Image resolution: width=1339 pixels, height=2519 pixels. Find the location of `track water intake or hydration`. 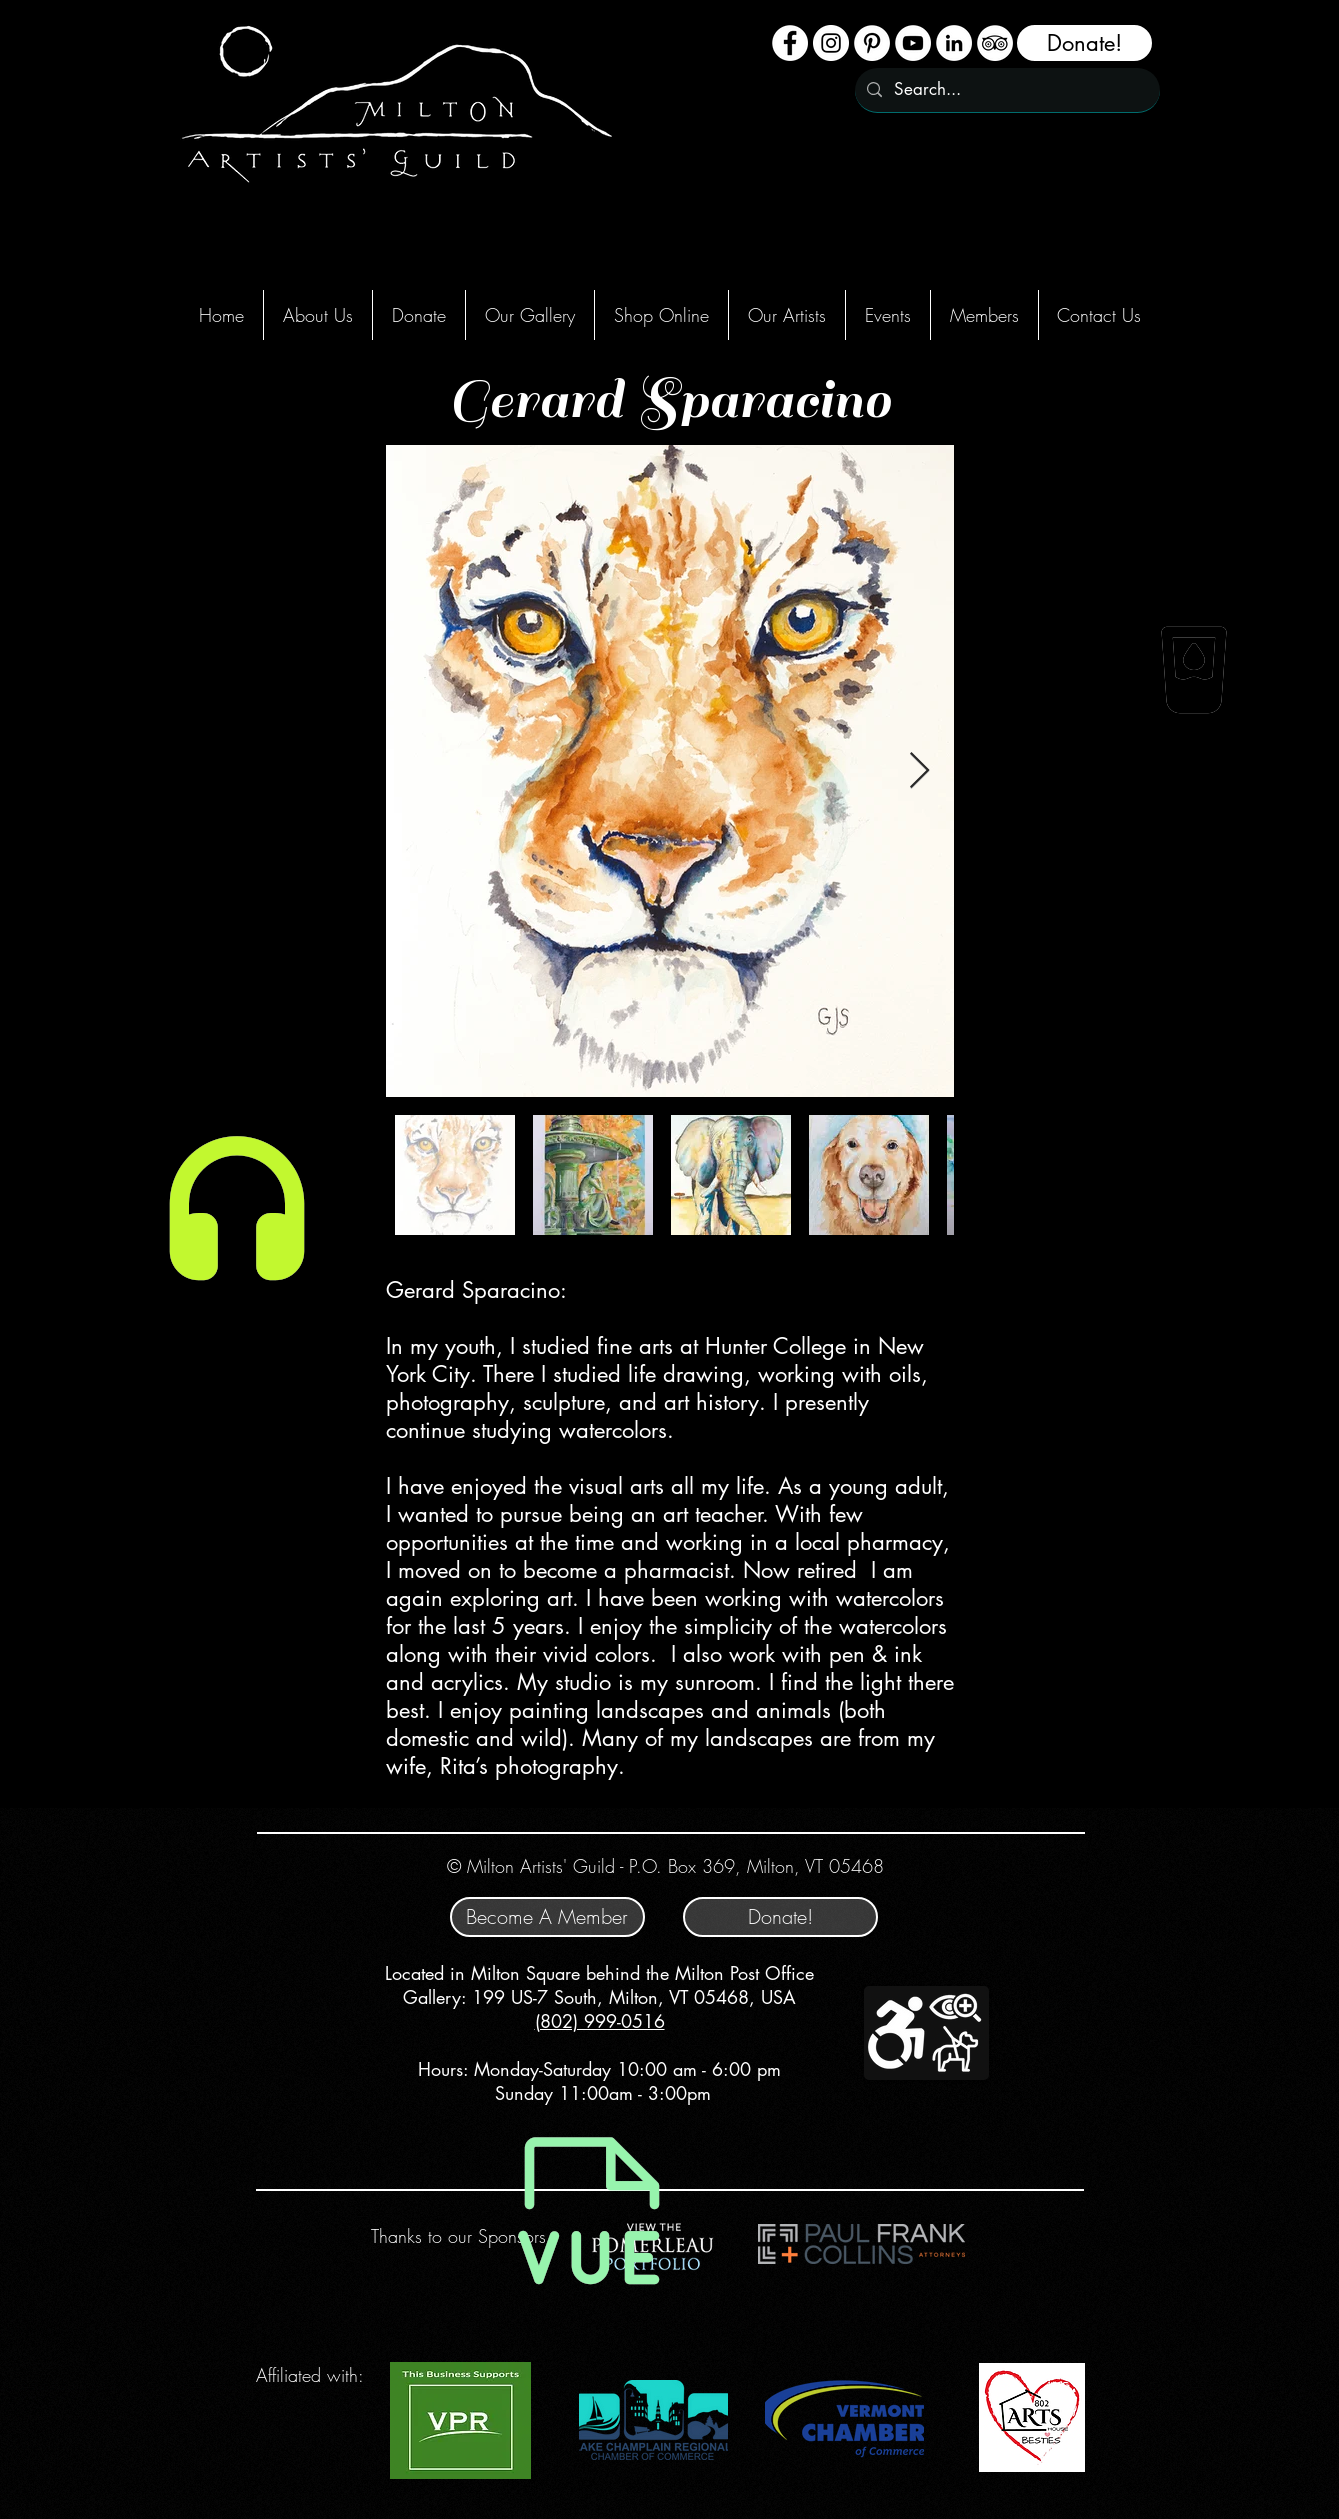

track water intake or hydration is located at coordinates (1194, 670).